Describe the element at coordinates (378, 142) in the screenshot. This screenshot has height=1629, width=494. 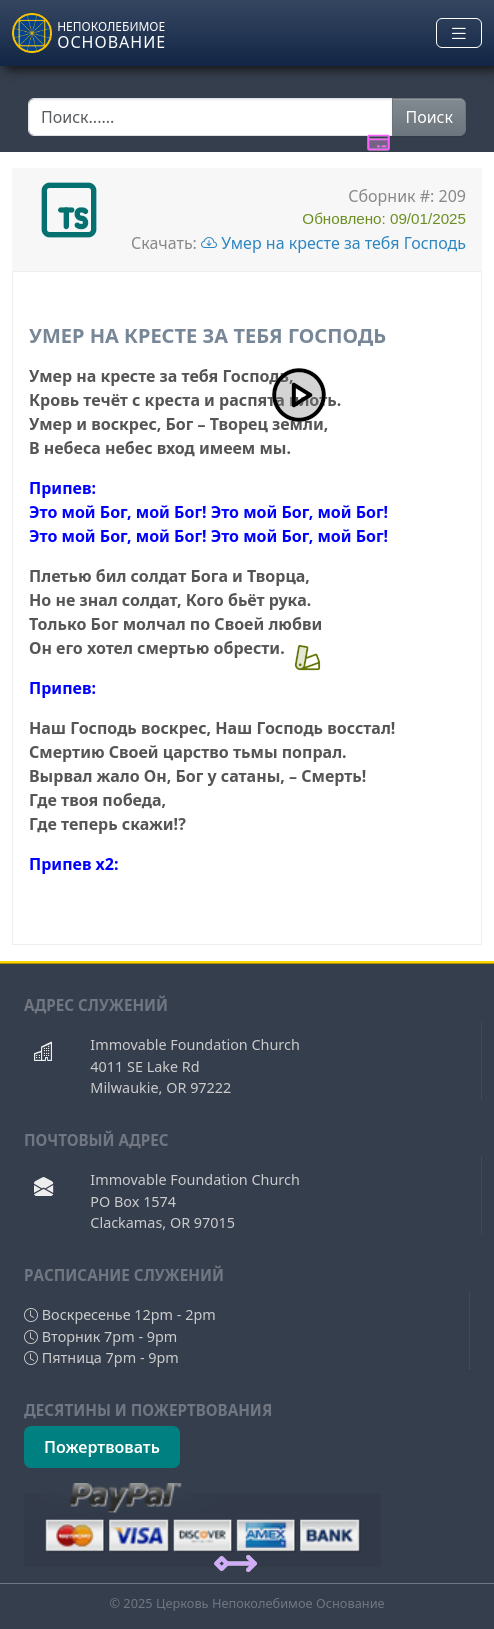
I see `manage payment methods` at that location.